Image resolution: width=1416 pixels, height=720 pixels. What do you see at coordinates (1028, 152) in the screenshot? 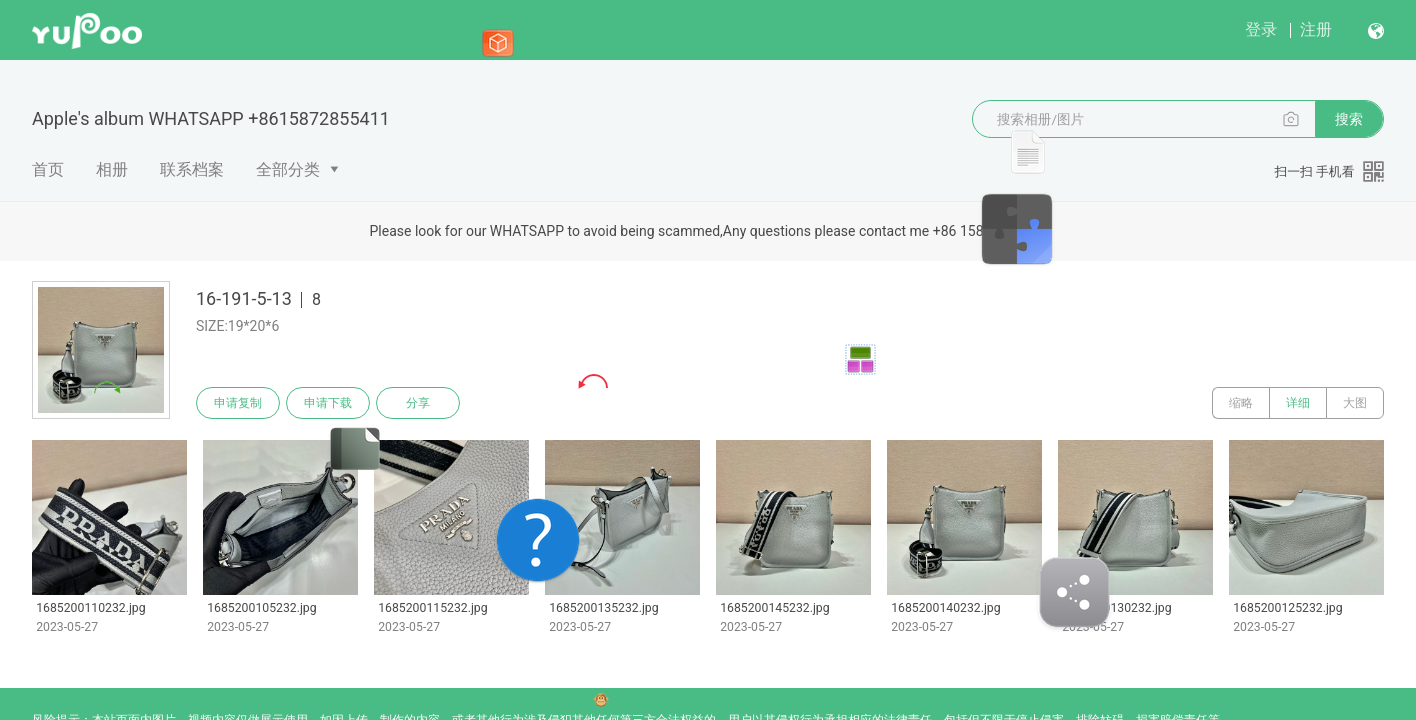
I see `open a plain text file` at bounding box center [1028, 152].